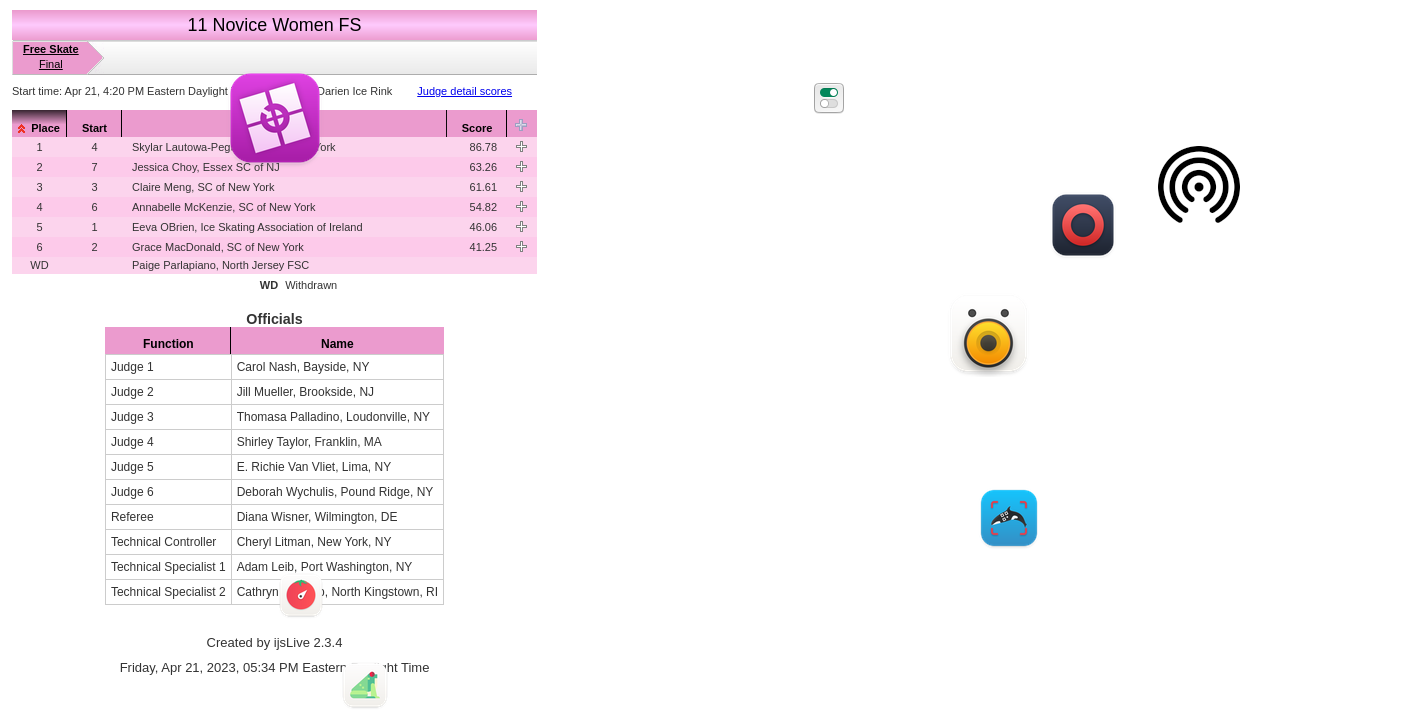  What do you see at coordinates (1083, 225) in the screenshot?
I see `open pomotroid pomodoro timer app` at bounding box center [1083, 225].